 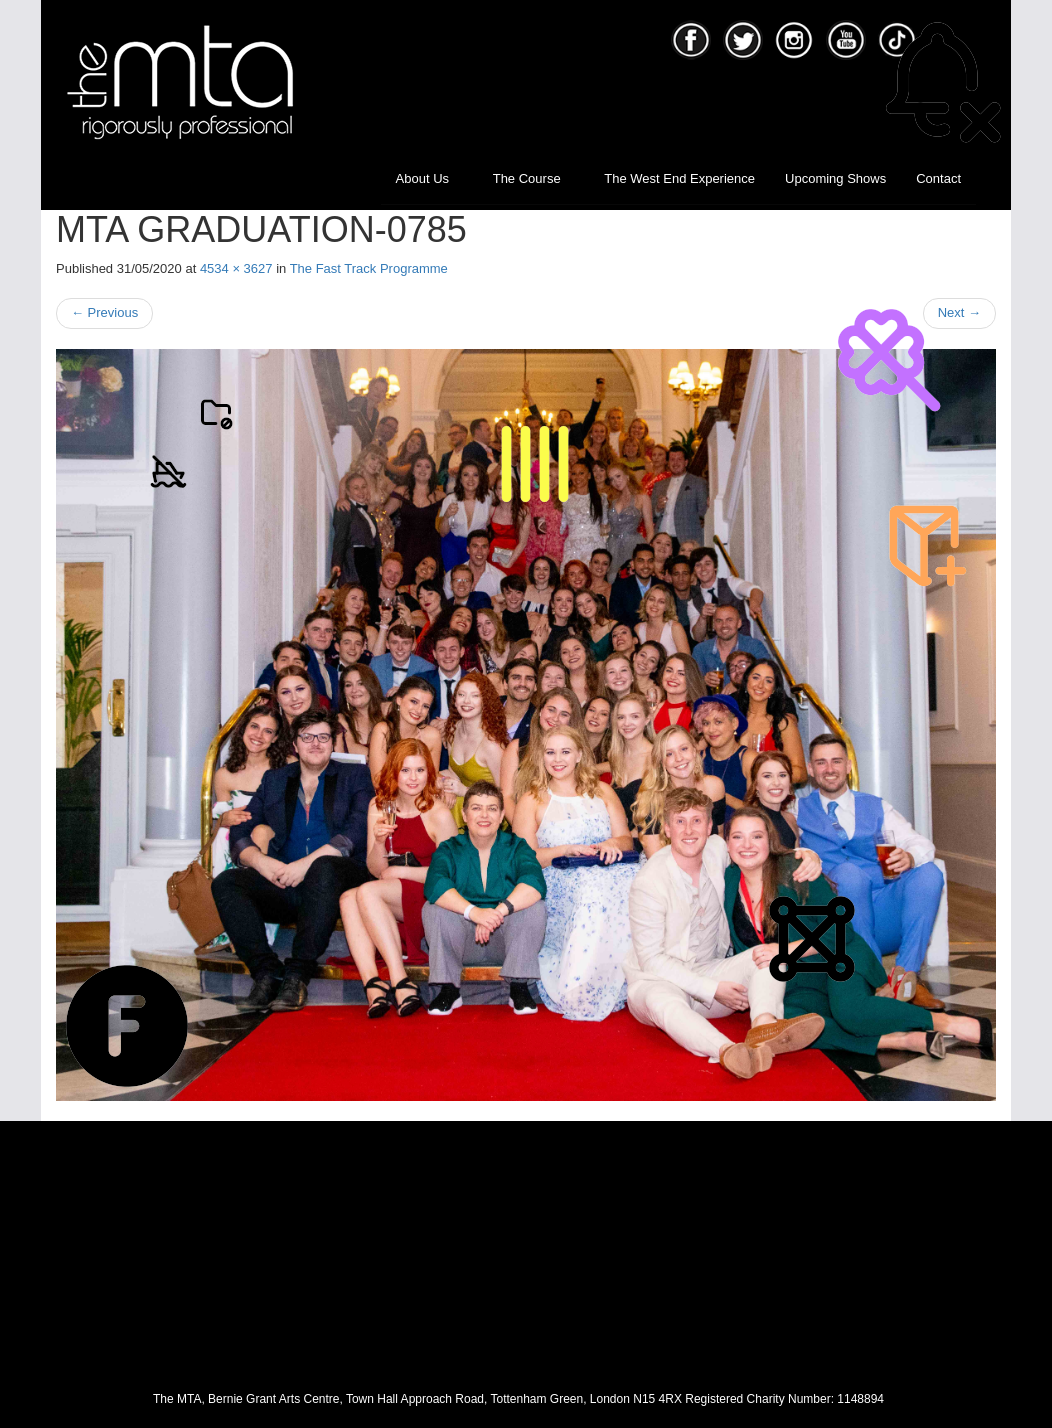 I want to click on indicates a count or tally of four items, so click(x=535, y=464).